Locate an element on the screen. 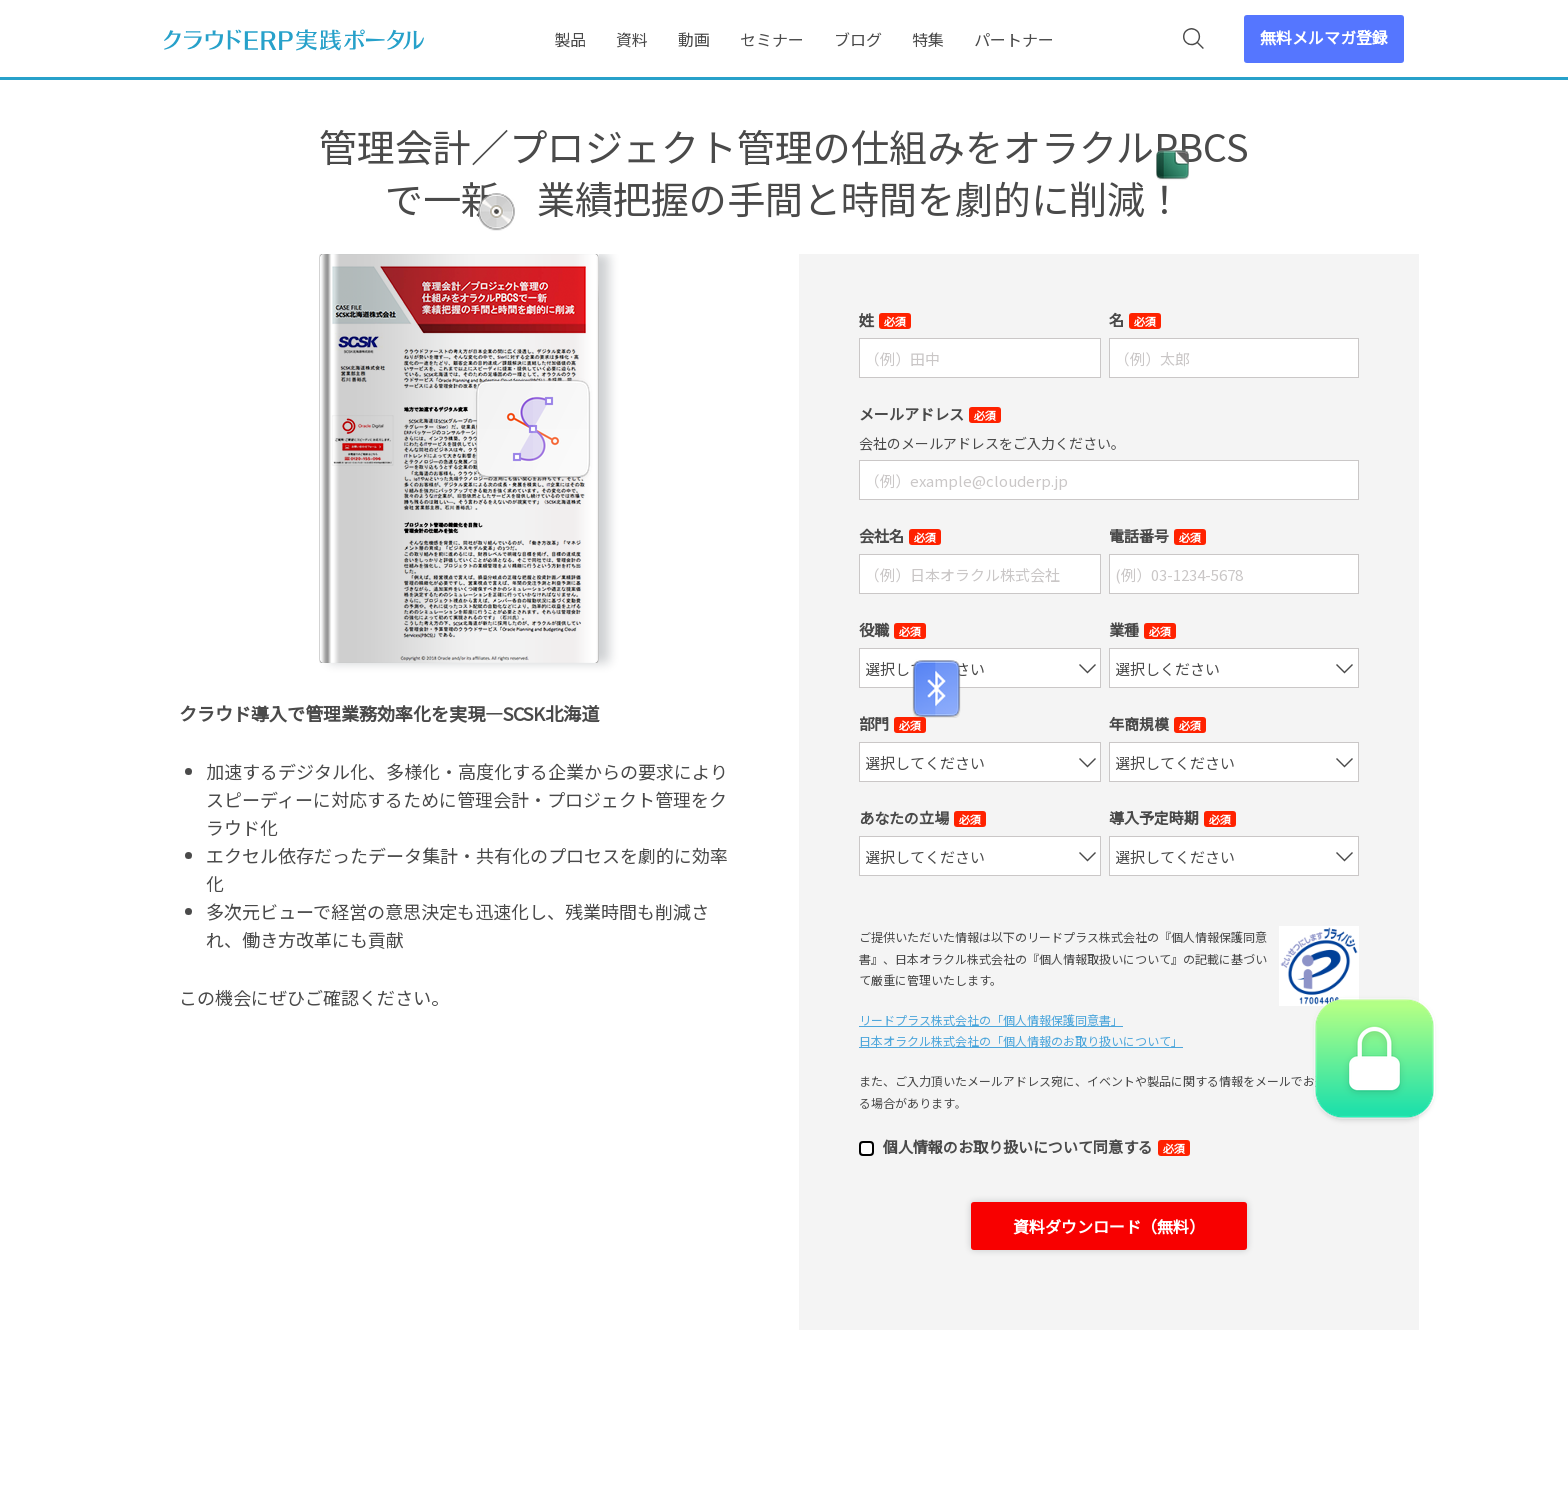  open bluetooth settings app is located at coordinates (936, 688).